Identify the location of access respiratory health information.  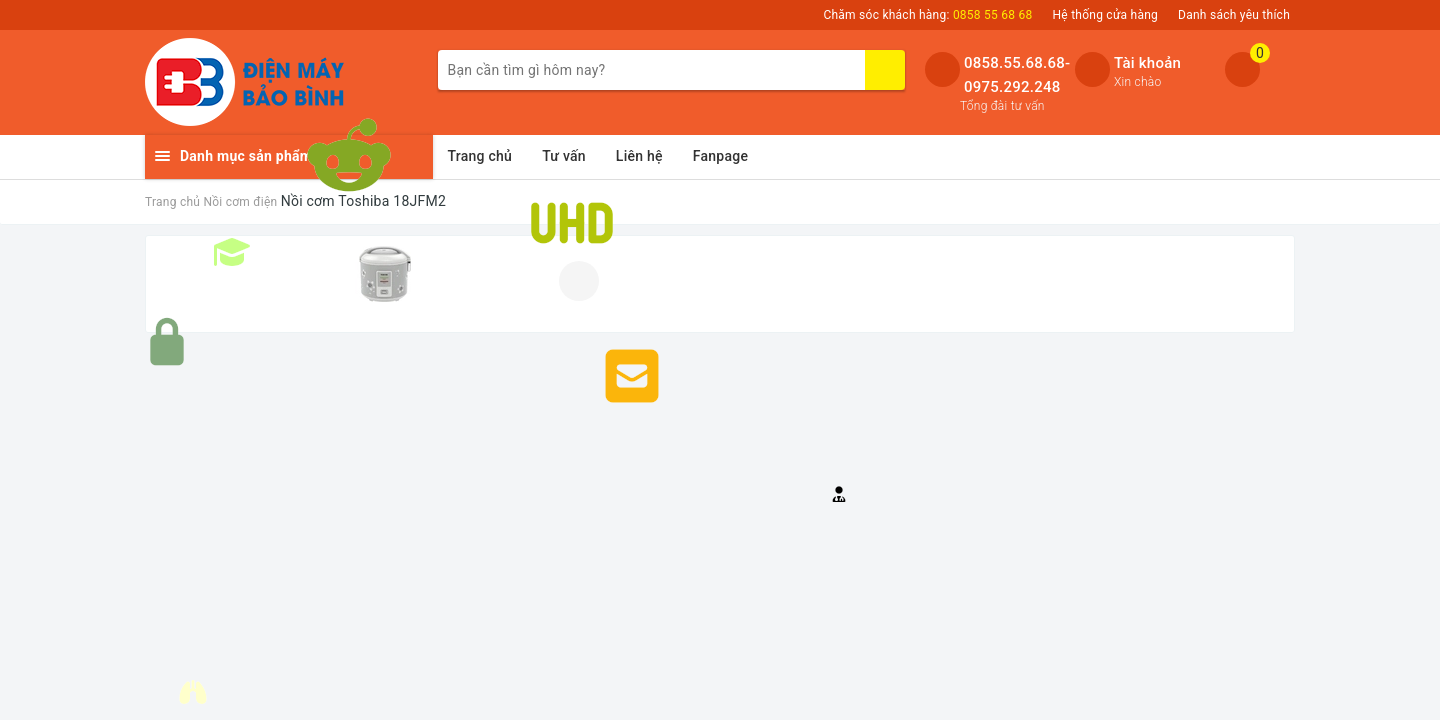
(193, 692).